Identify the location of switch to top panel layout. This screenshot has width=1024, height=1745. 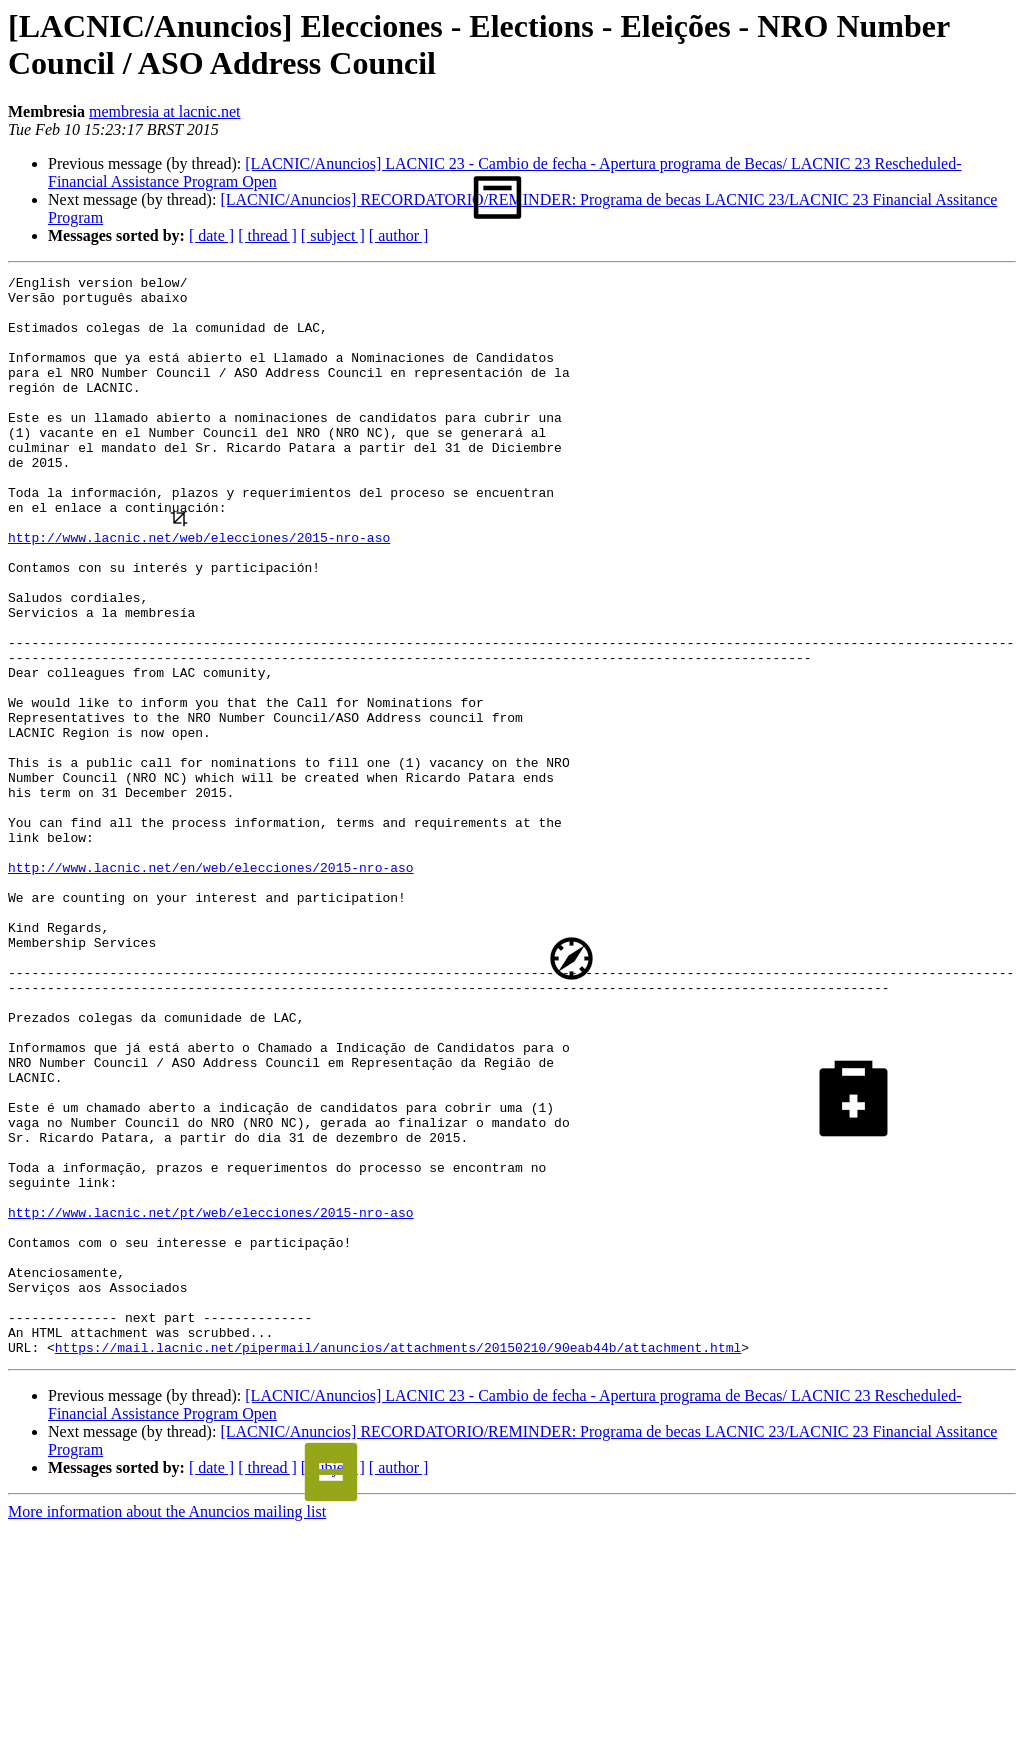
(497, 197).